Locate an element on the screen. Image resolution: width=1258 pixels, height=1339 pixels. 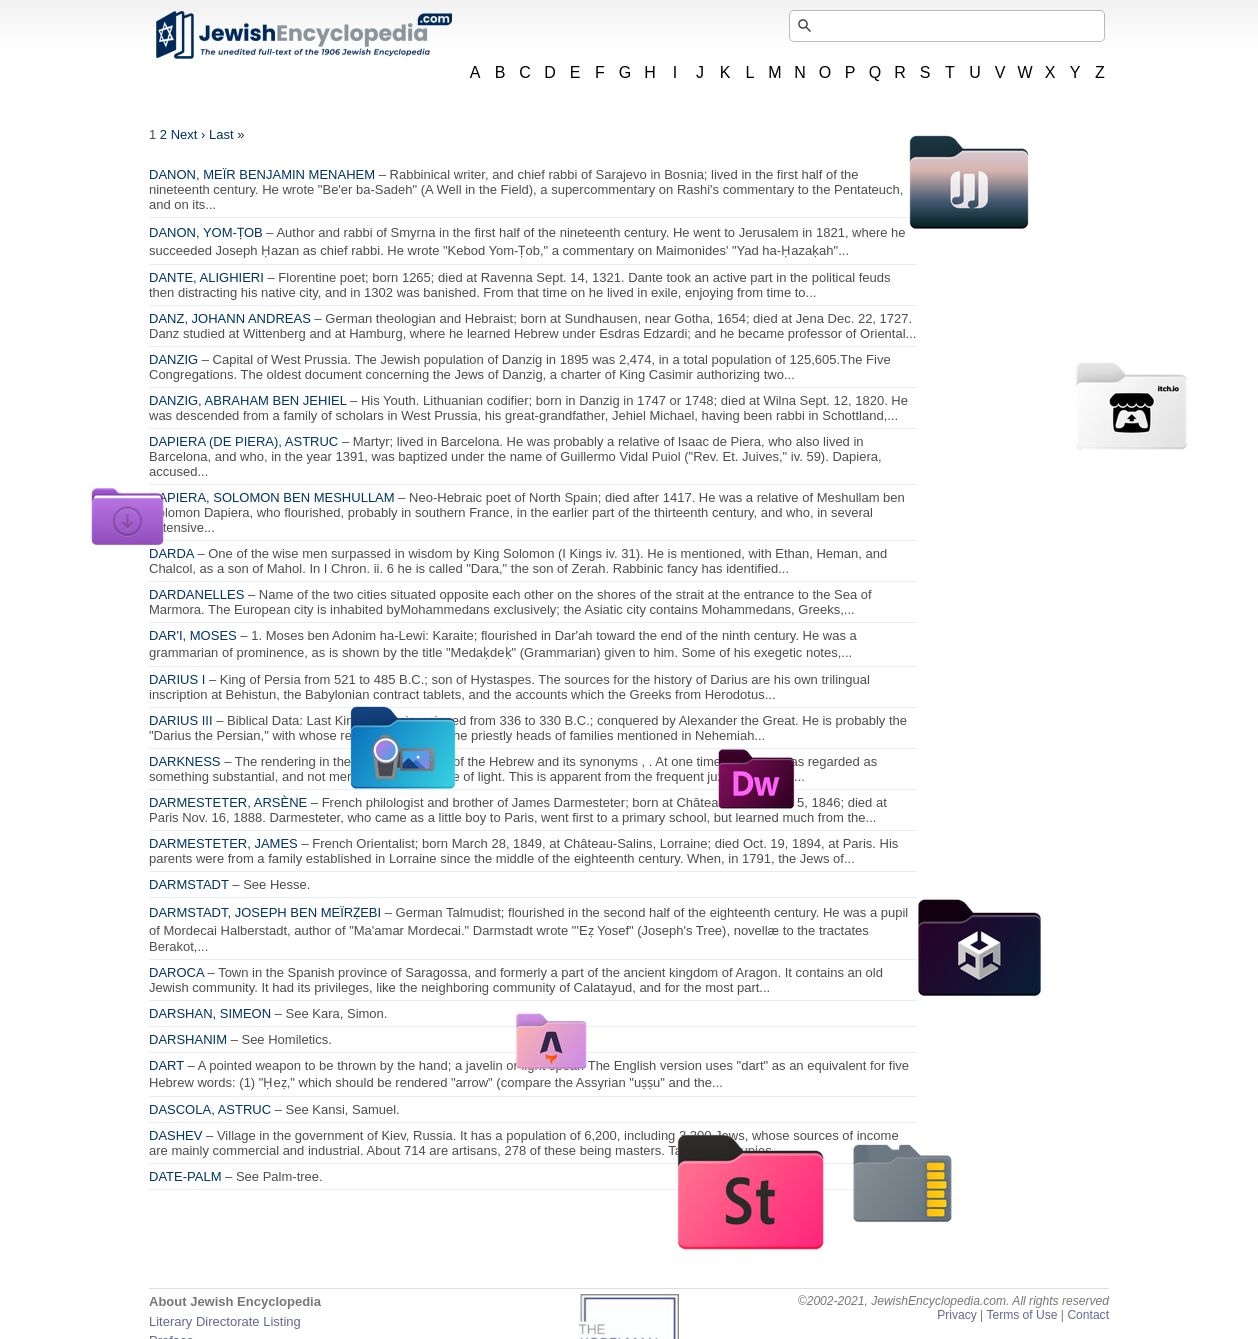
open unity project files folder is located at coordinates (979, 951).